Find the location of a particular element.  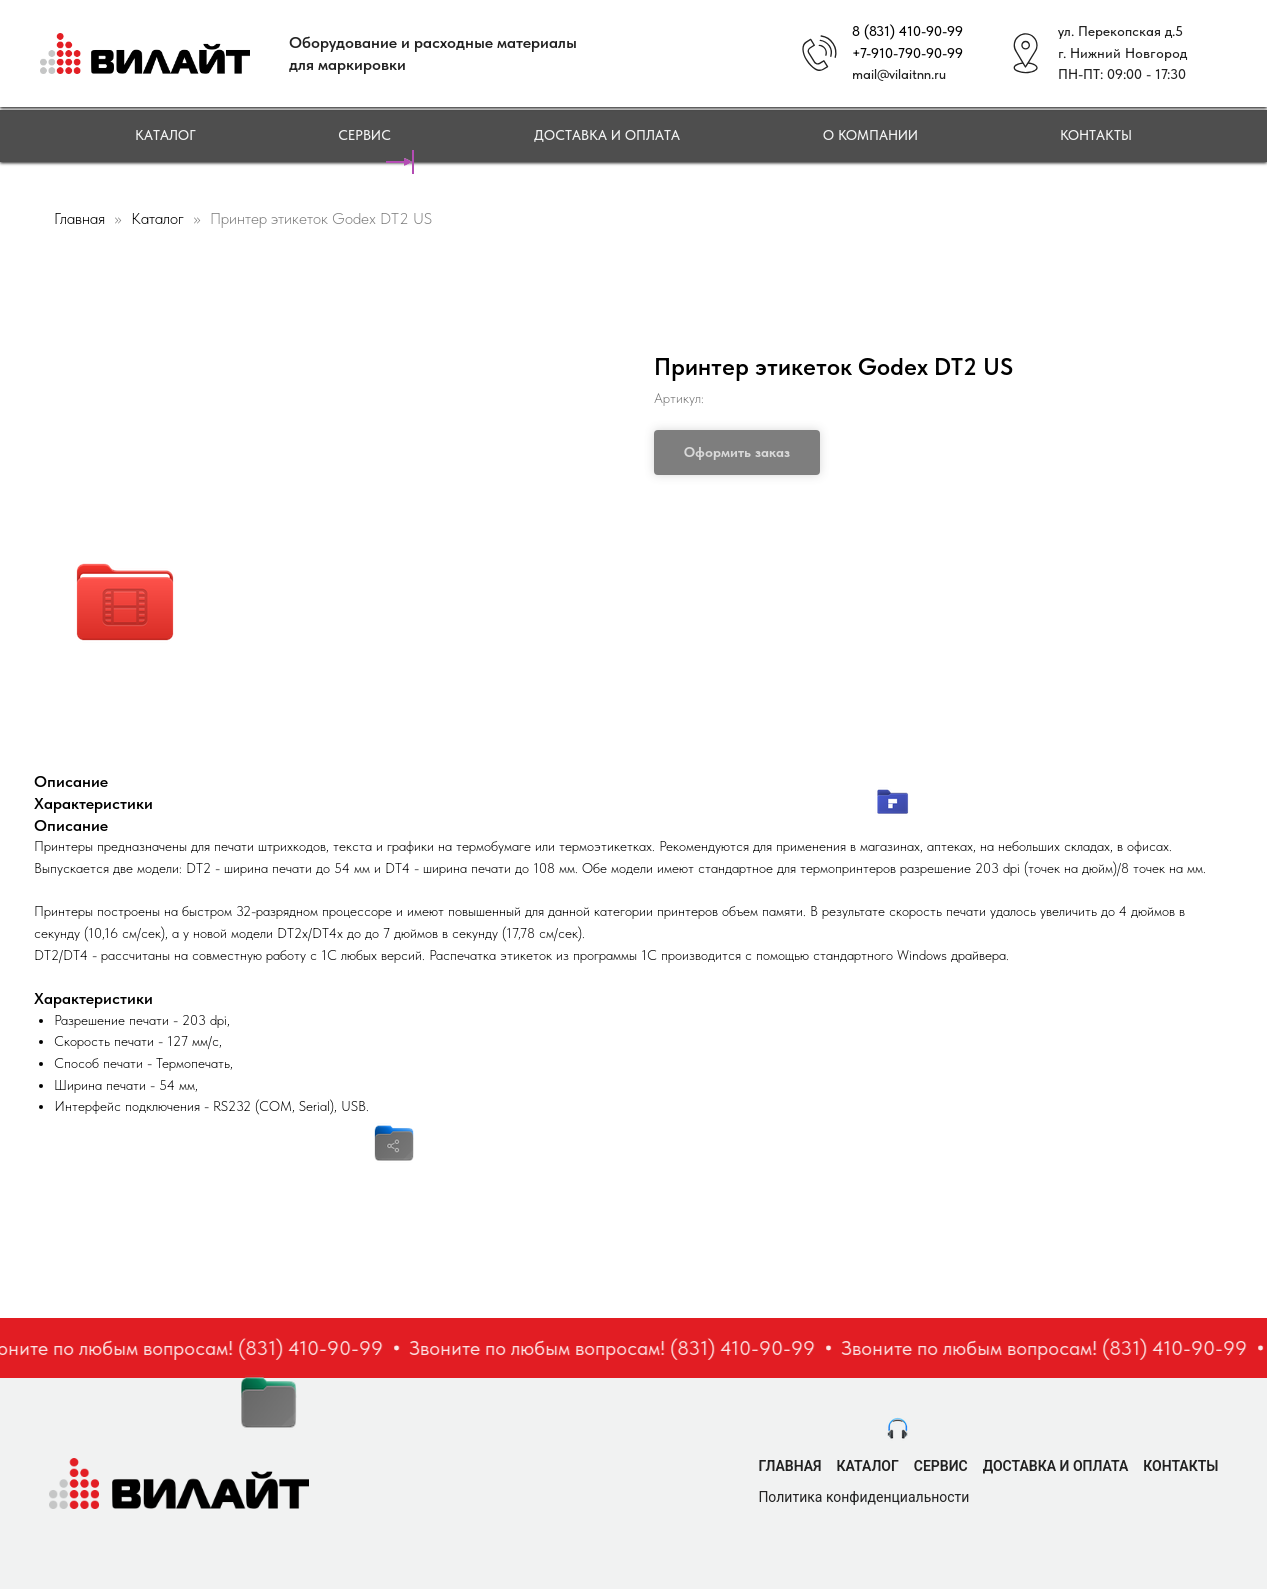

open wondershare pdfelement documents folder is located at coordinates (892, 802).